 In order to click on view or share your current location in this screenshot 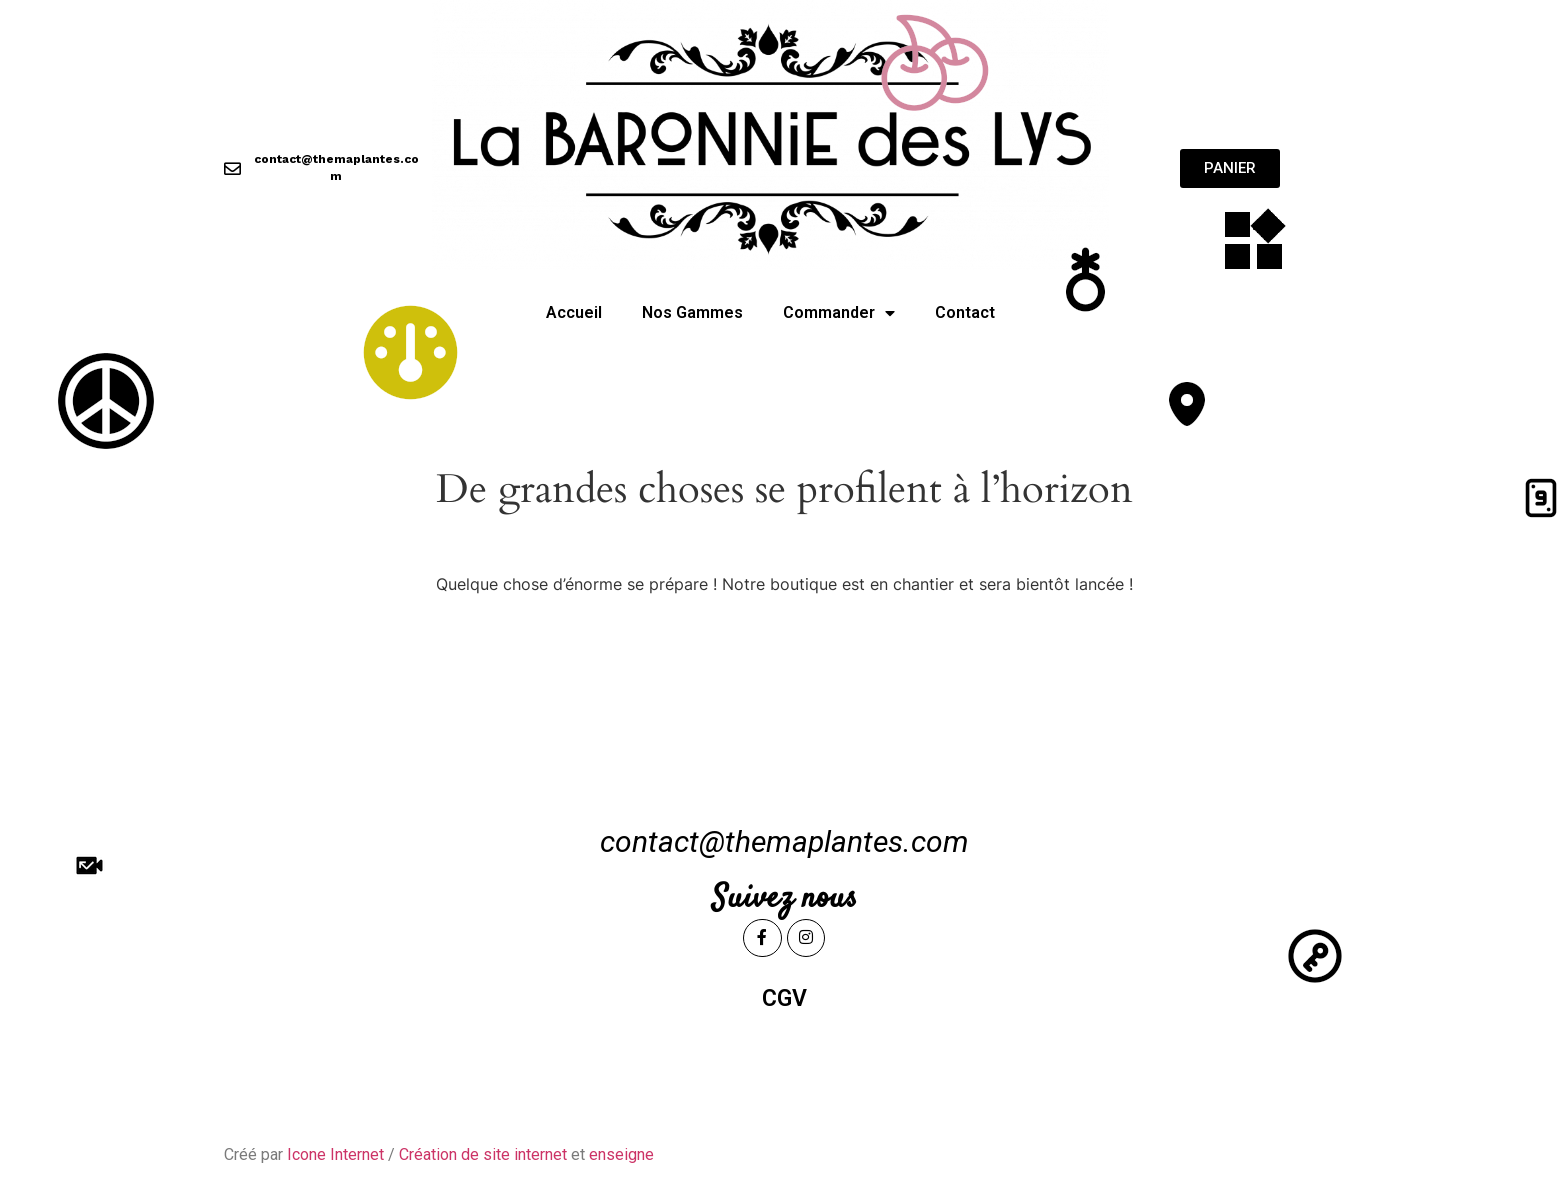, I will do `click(1187, 404)`.